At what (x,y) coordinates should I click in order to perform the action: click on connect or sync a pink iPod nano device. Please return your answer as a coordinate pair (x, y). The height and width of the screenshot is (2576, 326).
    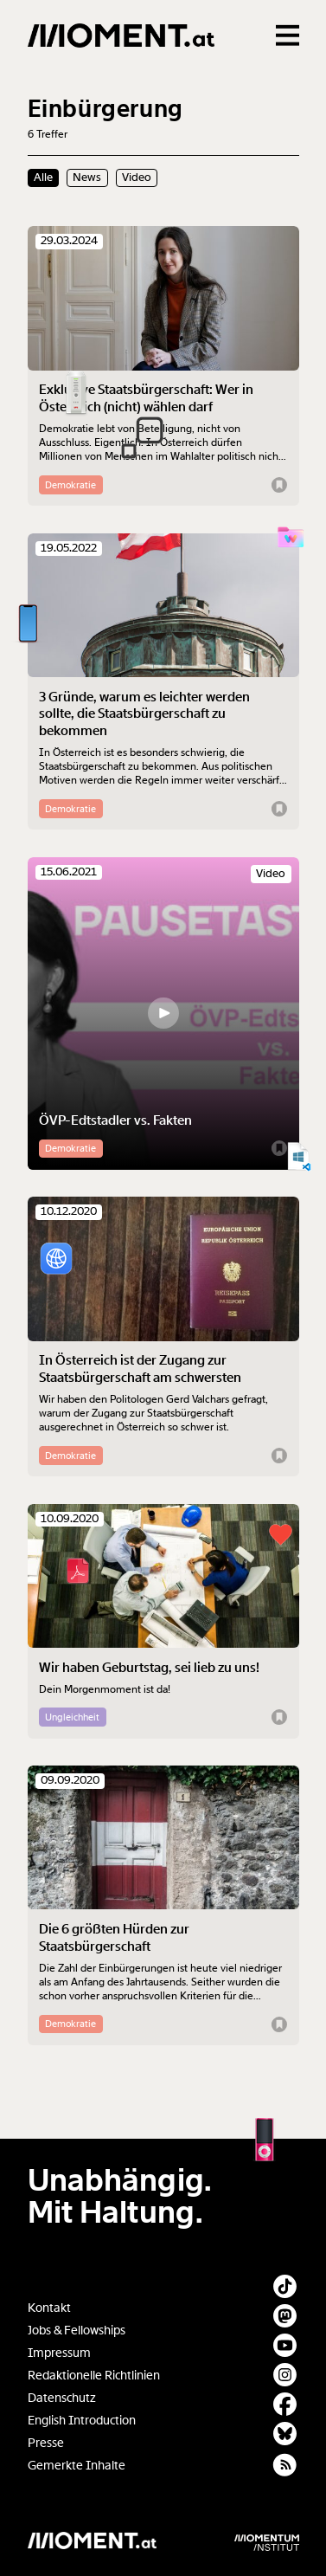
    Looking at the image, I should click on (264, 2140).